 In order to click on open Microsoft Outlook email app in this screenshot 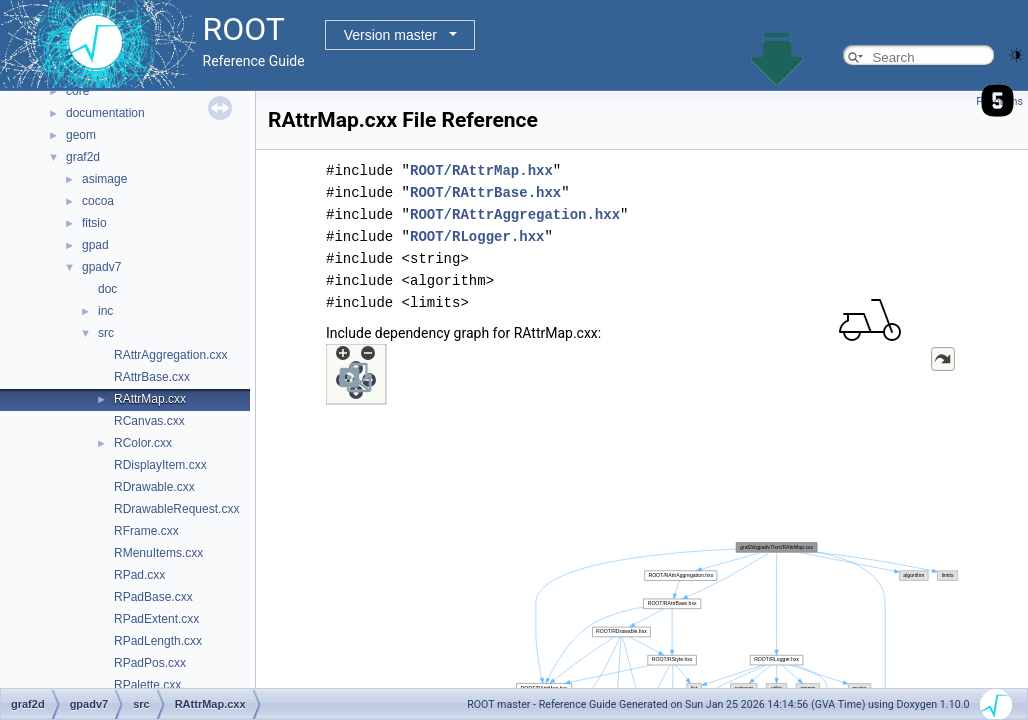, I will do `click(355, 377)`.